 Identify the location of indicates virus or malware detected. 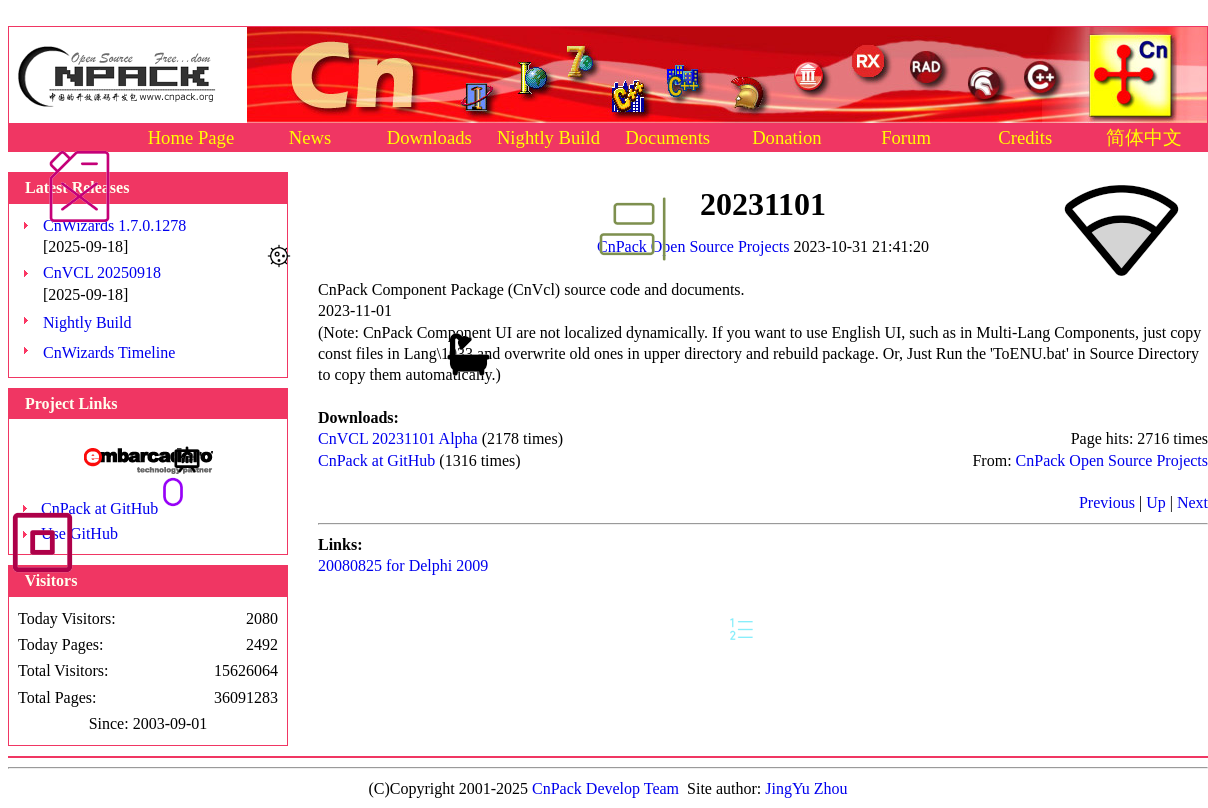
(279, 256).